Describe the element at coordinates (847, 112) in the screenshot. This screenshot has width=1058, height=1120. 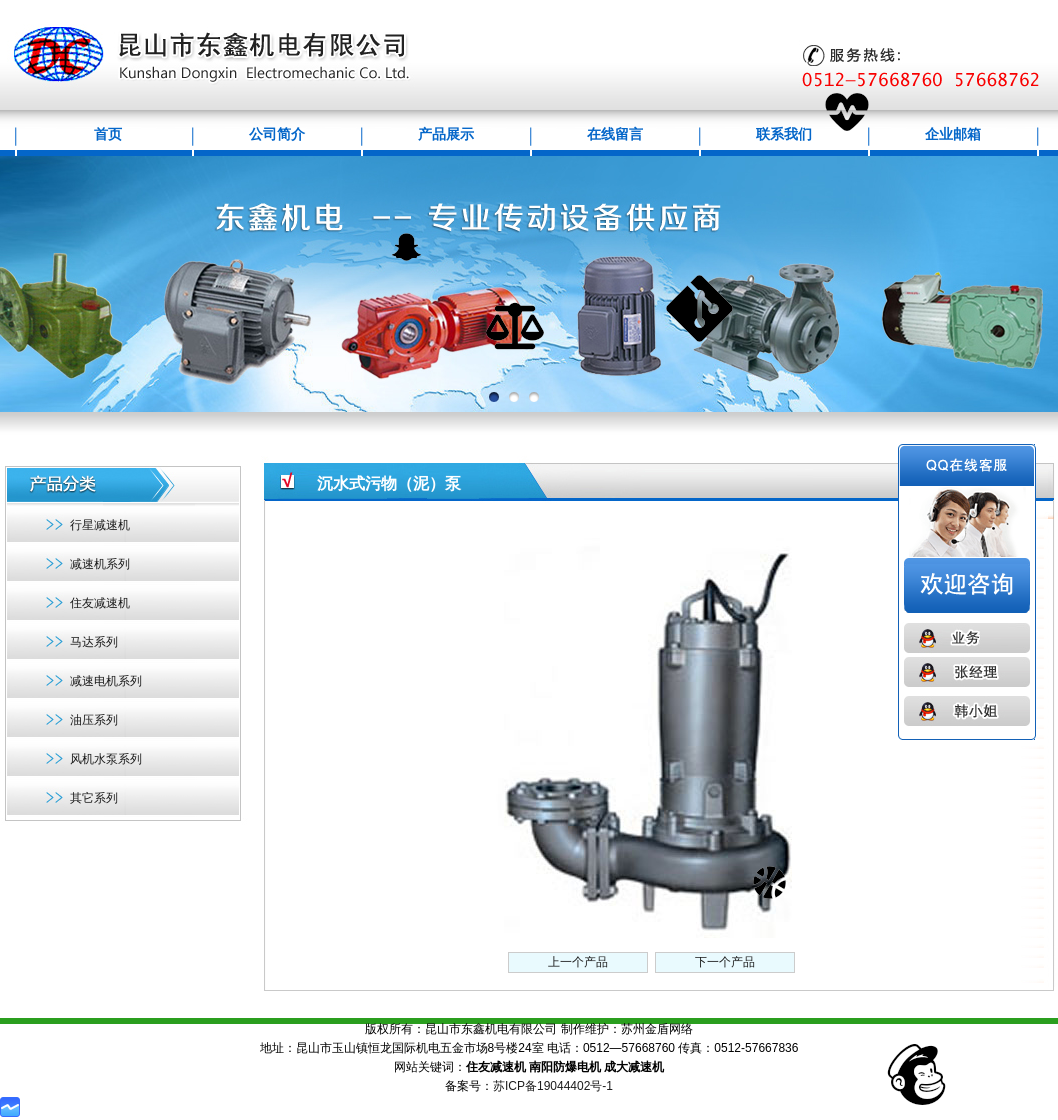
I see `view health or fitness tracking data` at that location.